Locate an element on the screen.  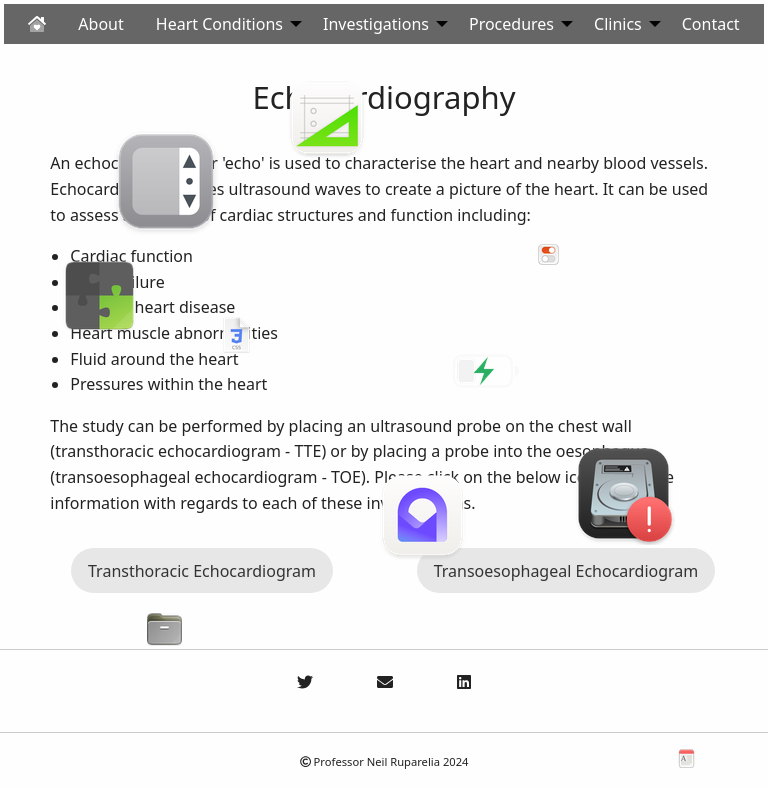
open Proton Mail Bridge app is located at coordinates (422, 515).